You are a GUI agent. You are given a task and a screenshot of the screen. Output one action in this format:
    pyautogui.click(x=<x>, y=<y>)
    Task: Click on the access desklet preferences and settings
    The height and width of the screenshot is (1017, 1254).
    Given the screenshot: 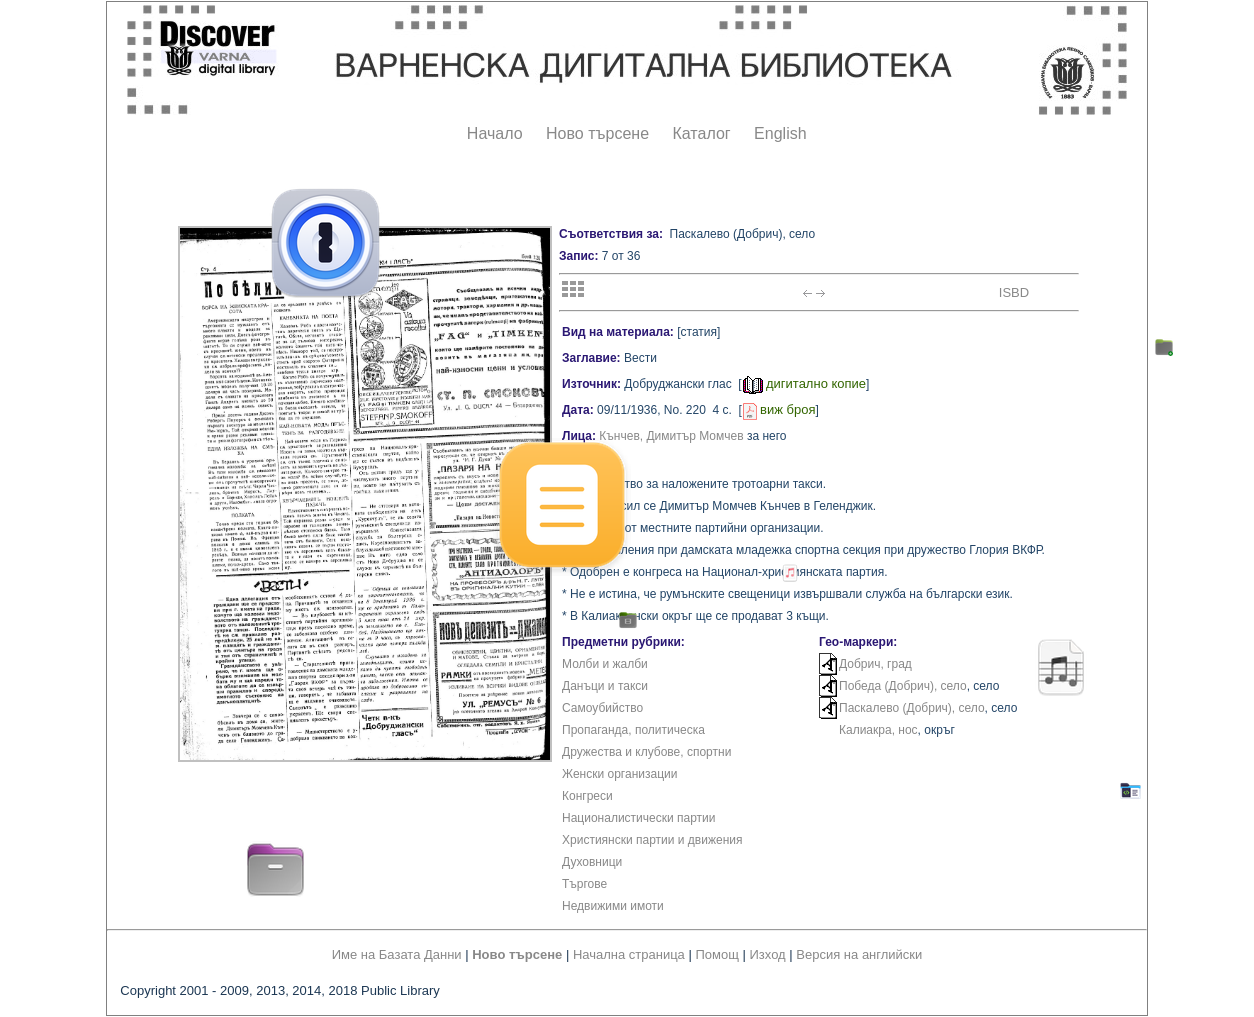 What is the action you would take?
    pyautogui.click(x=562, y=507)
    